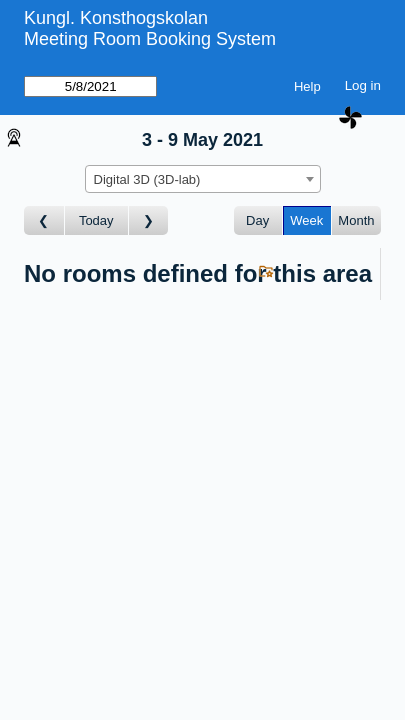 The height and width of the screenshot is (720, 405). I want to click on access toys or games category, so click(350, 117).